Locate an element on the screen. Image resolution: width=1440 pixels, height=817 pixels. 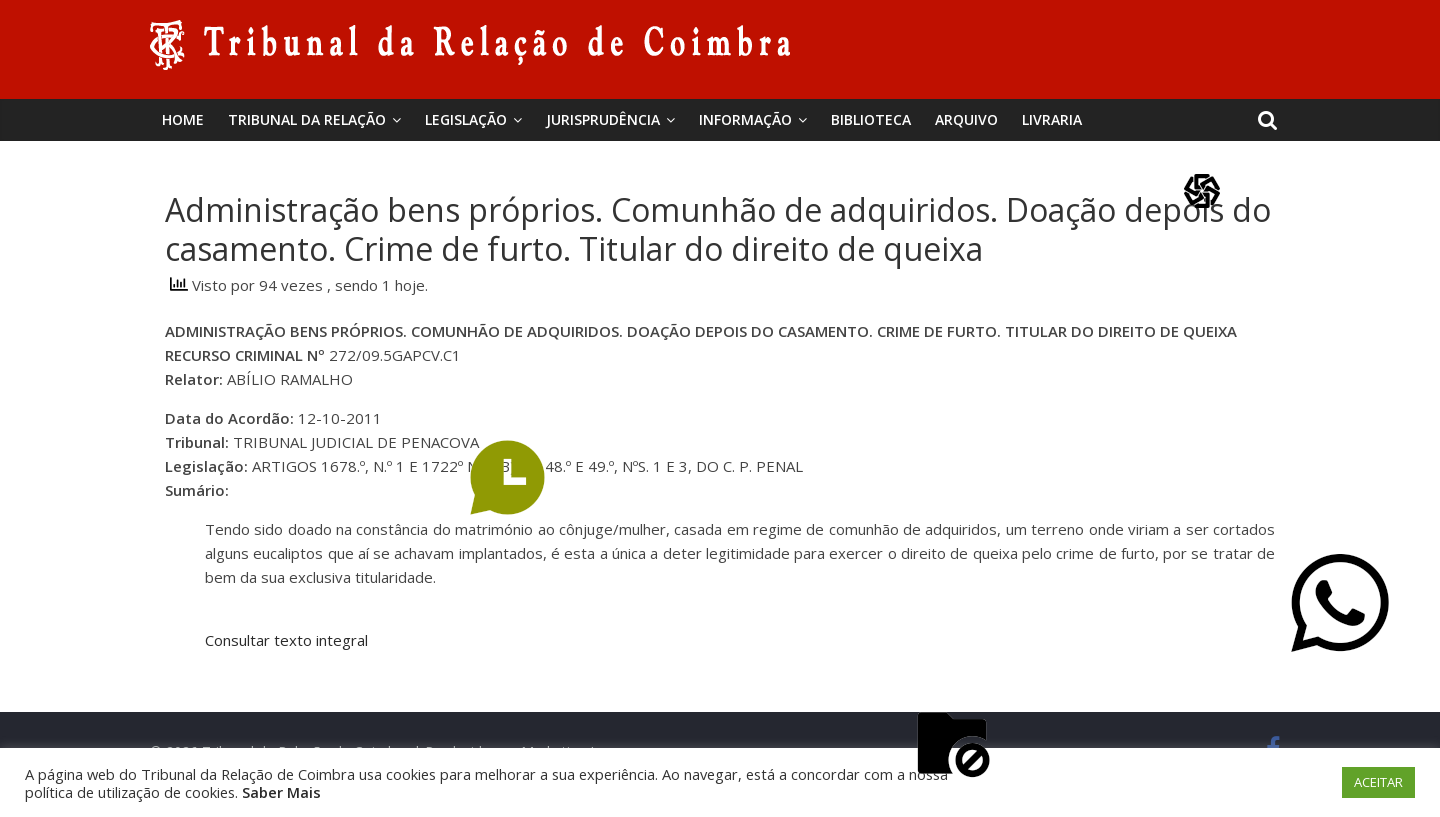
access denied to this folder is located at coordinates (952, 743).